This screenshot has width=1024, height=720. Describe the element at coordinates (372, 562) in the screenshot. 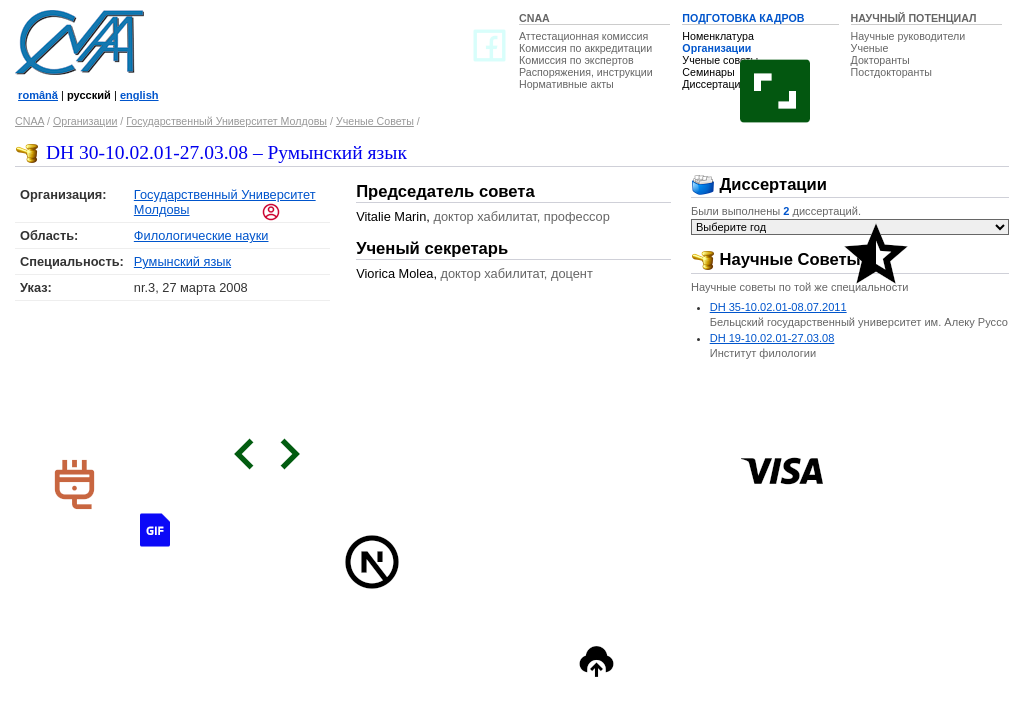

I see `Next.js framework logo` at that location.